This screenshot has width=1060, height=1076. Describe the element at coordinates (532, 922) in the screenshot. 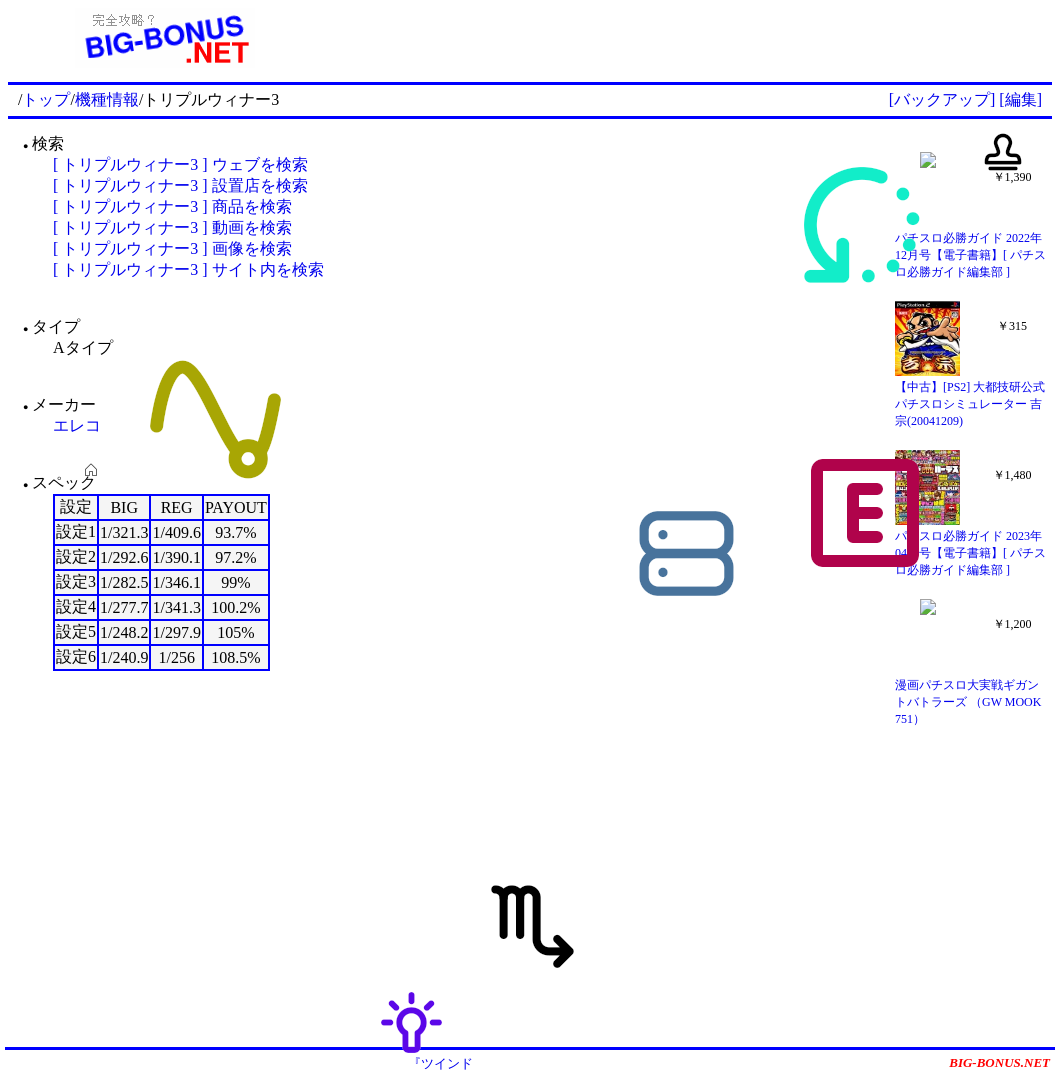

I see `indicates scorpio zodiac sign` at that location.